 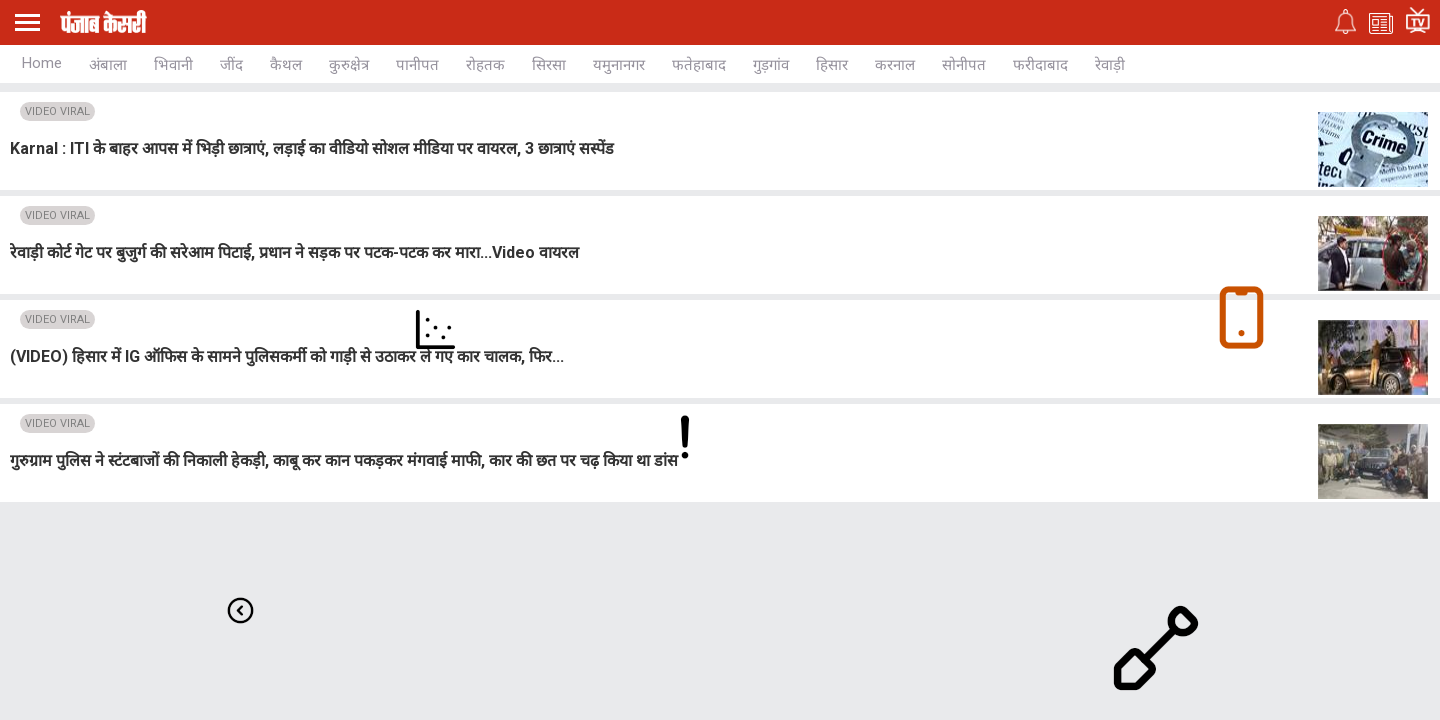 I want to click on view scatter plot data, so click(x=435, y=329).